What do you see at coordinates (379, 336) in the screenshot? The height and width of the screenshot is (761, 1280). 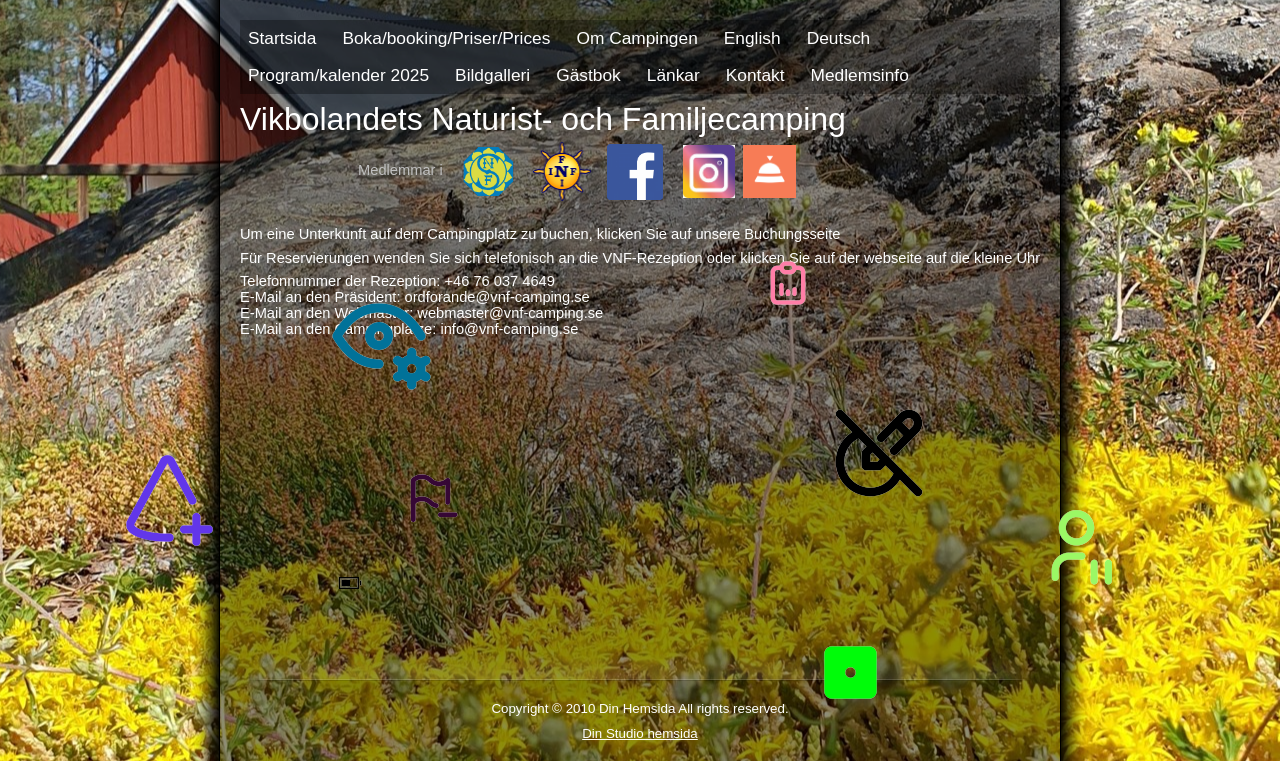 I see `manage visibility settings` at bounding box center [379, 336].